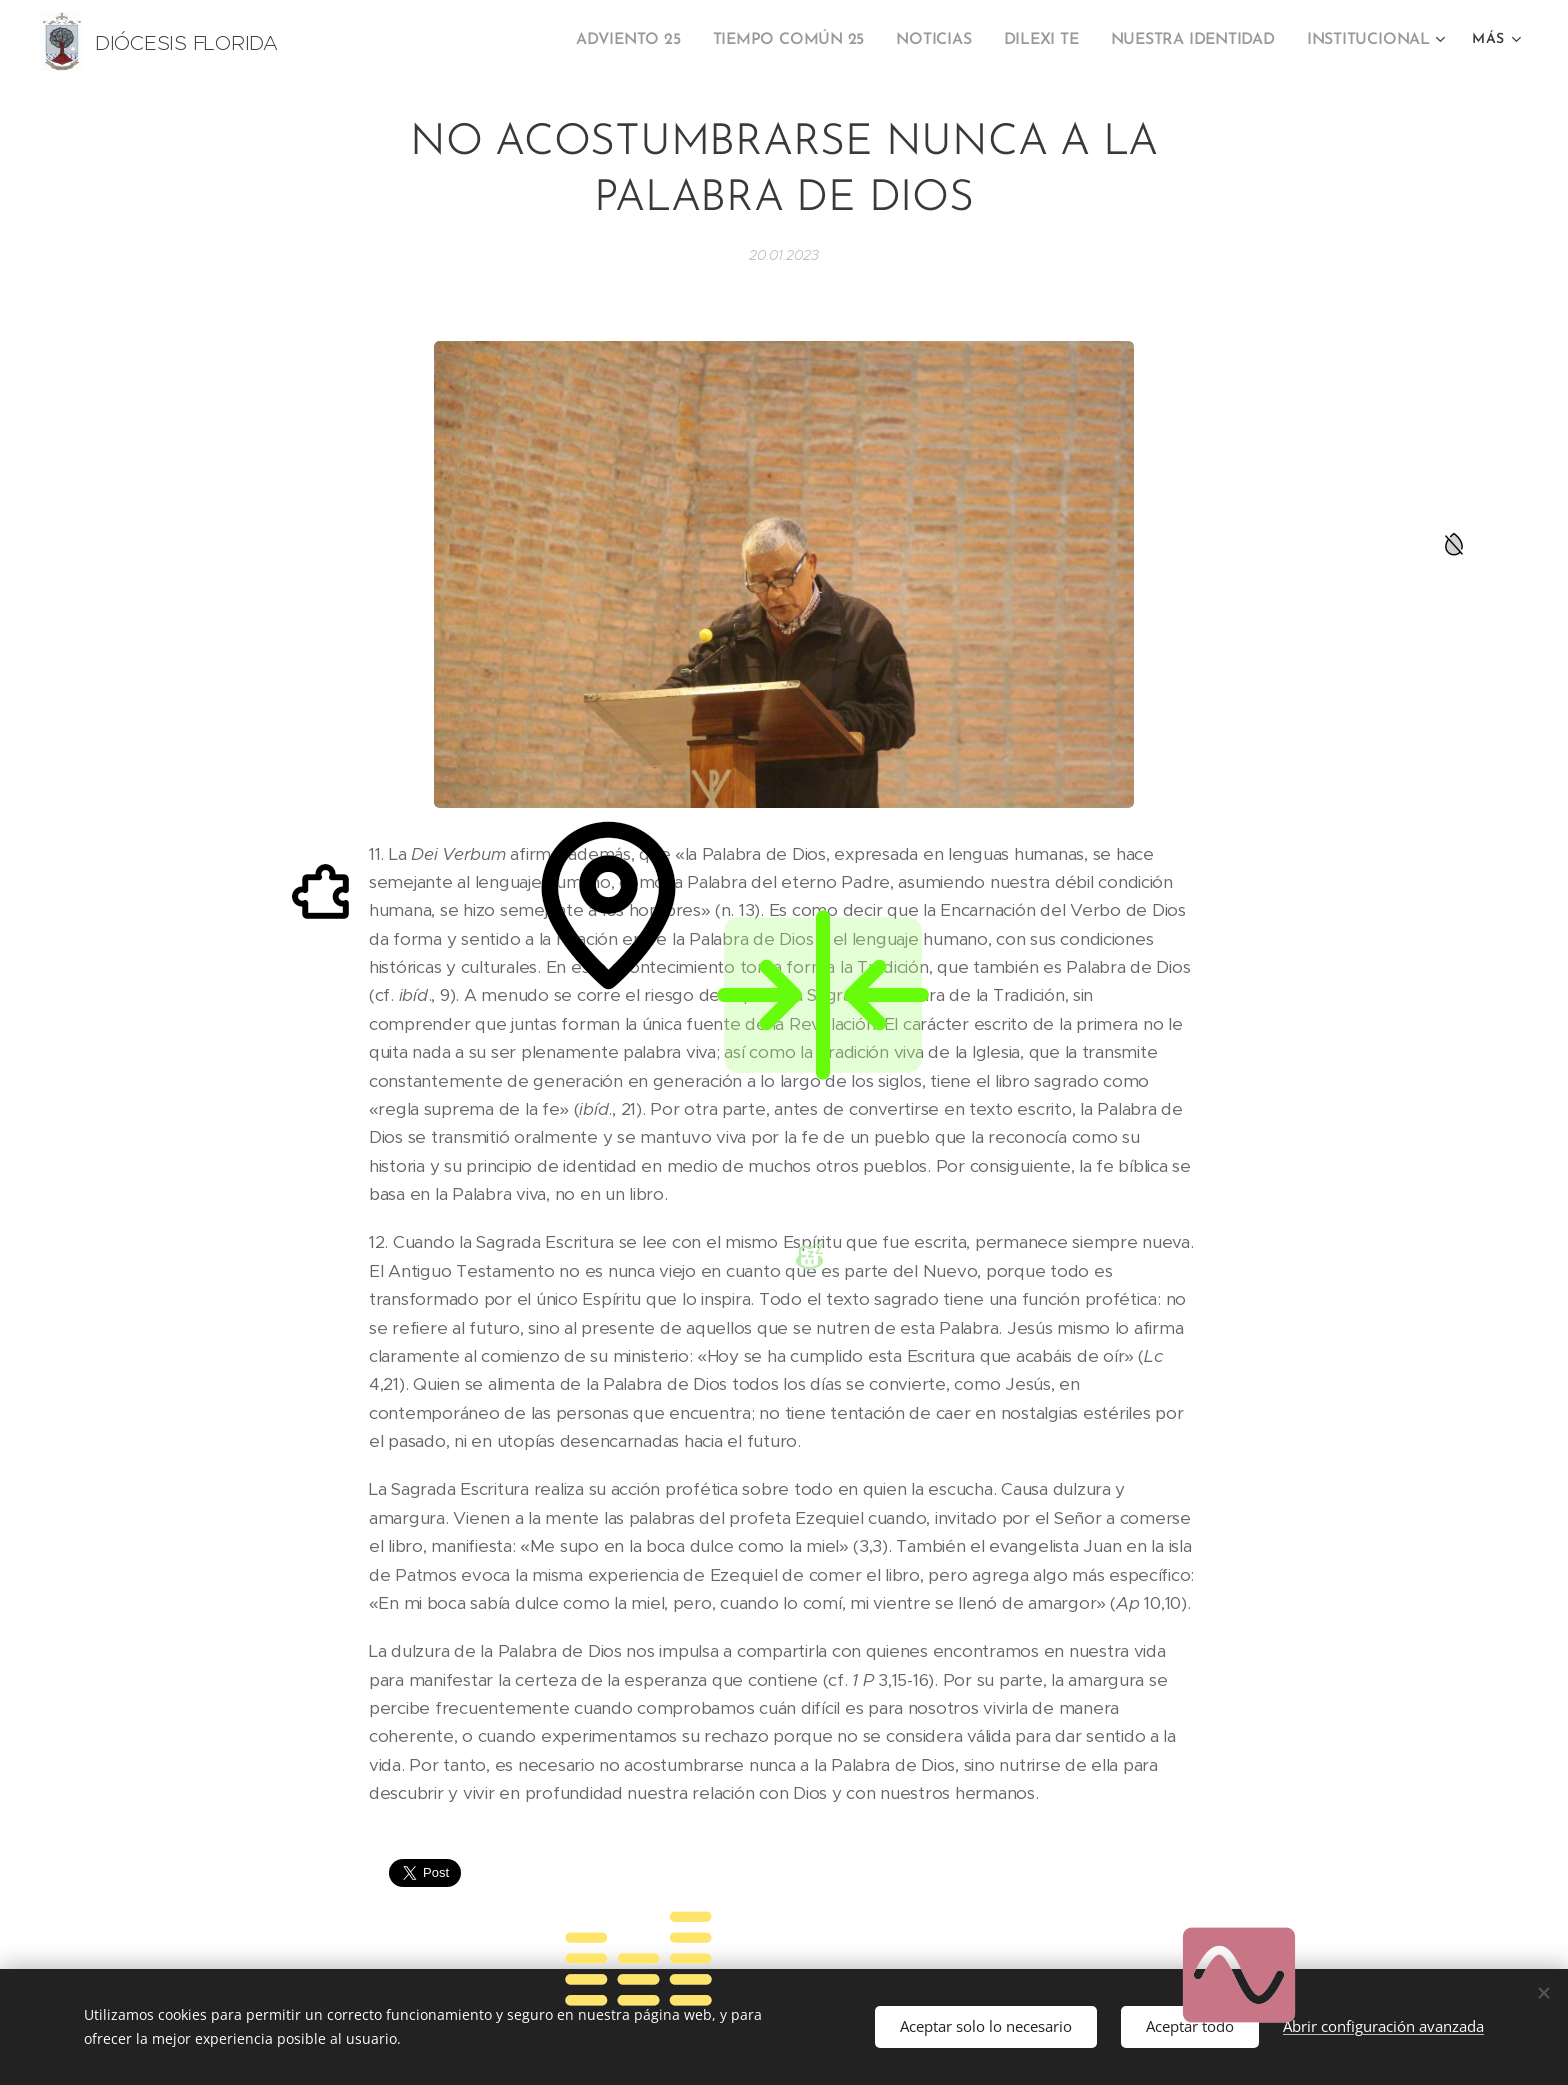  Describe the element at coordinates (1239, 1975) in the screenshot. I see `audio or sound wave indicator` at that location.